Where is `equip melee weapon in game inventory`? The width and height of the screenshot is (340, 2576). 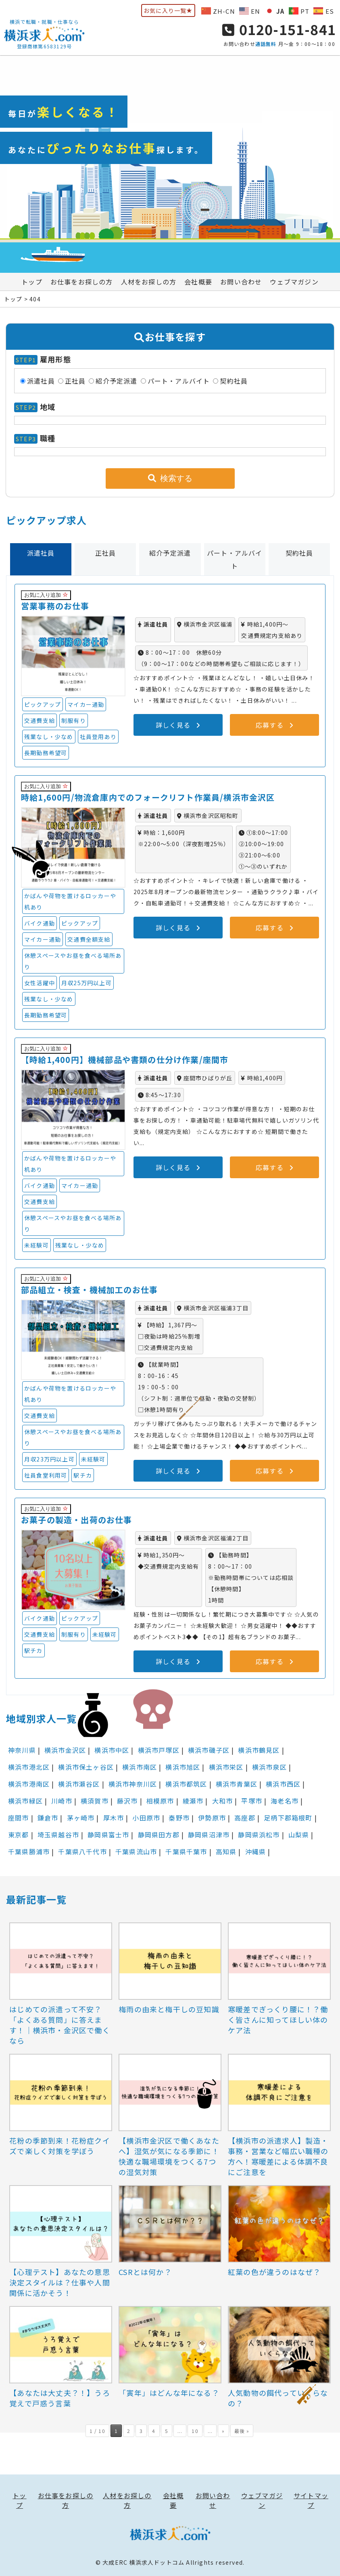
equip melee weapon in game inventory is located at coordinates (190, 1408).